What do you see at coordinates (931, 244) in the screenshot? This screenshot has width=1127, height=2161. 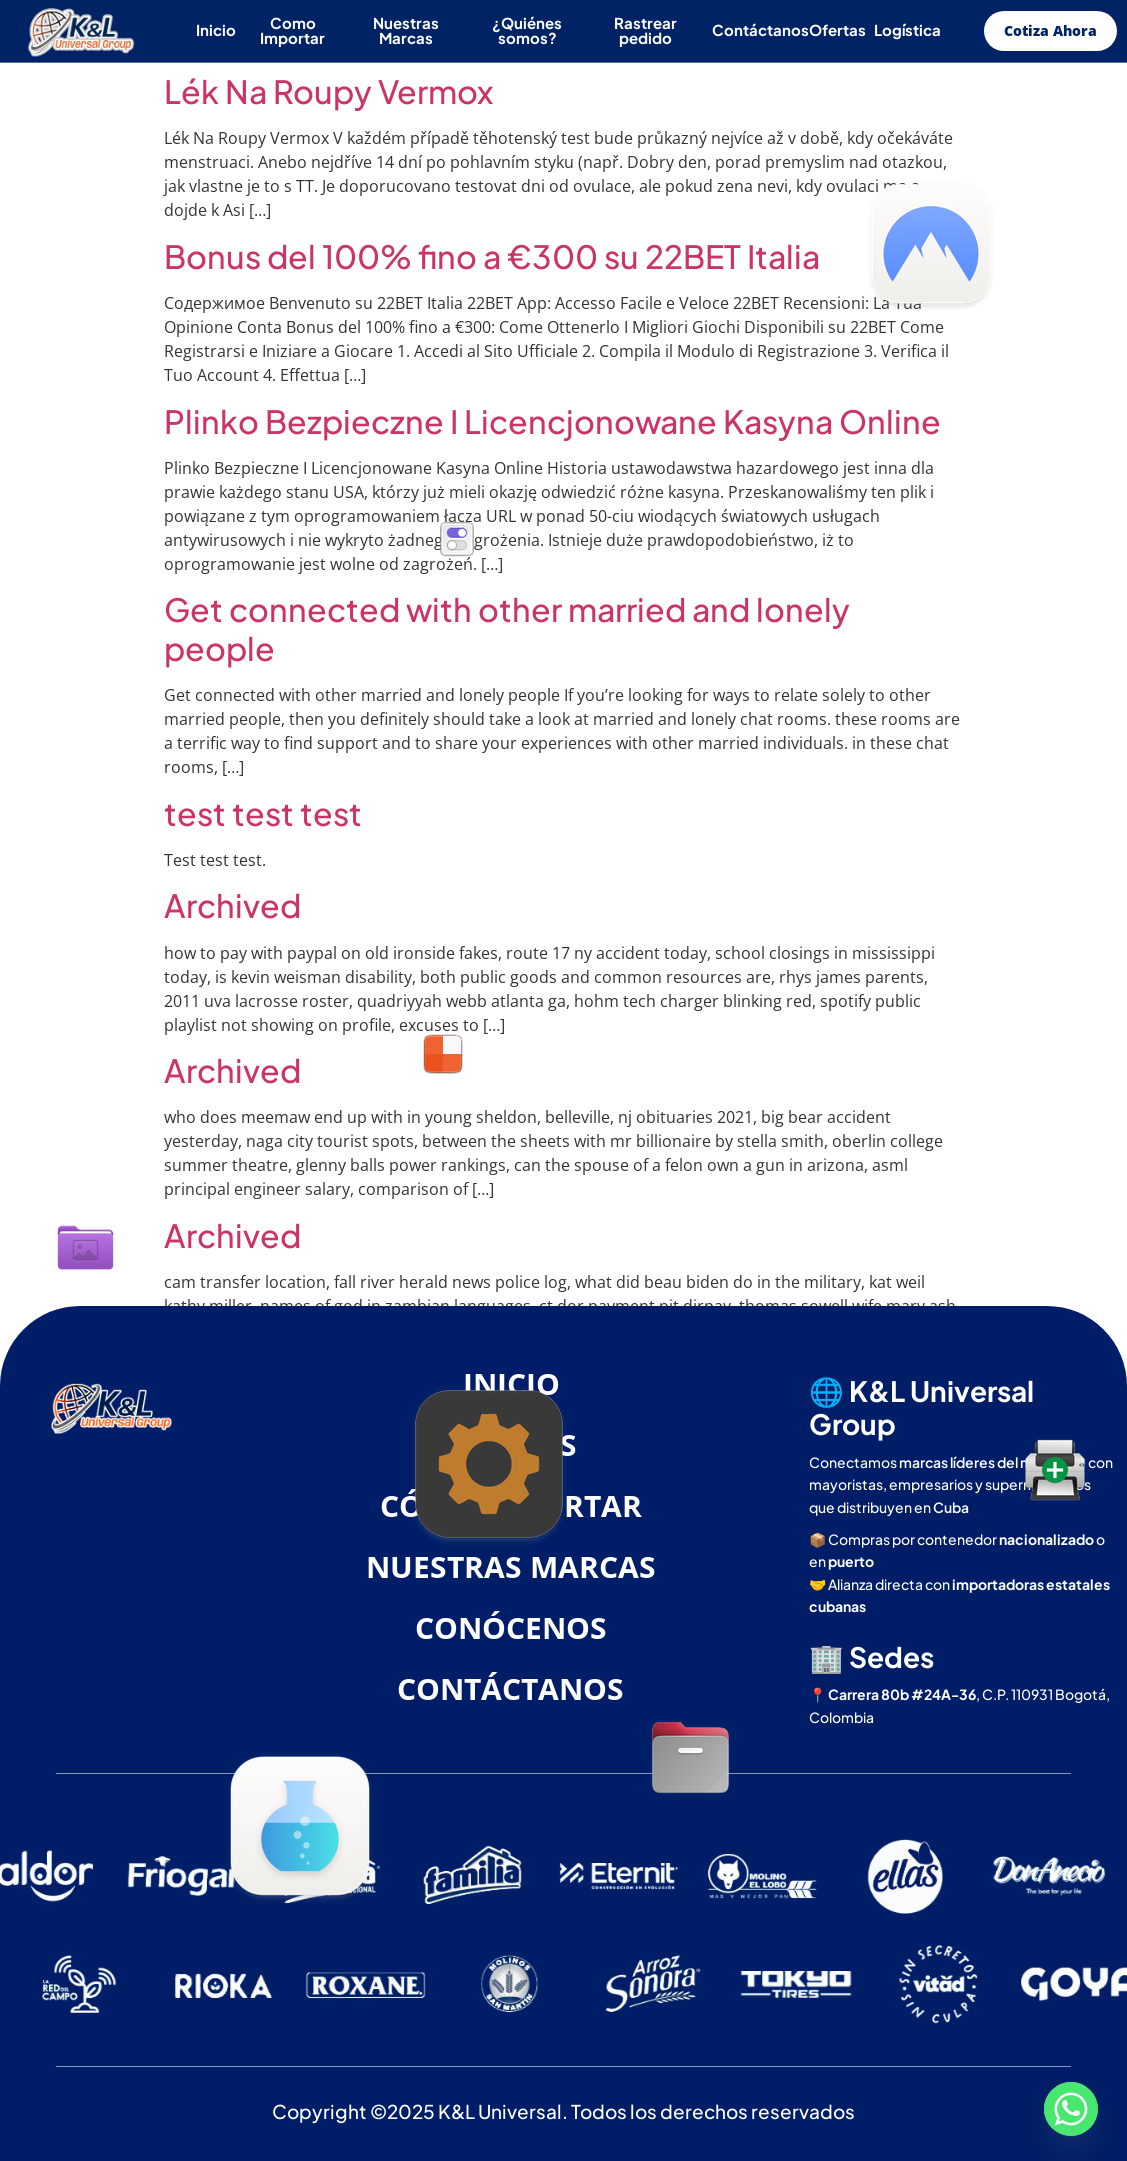 I see `open nordvpn application` at bounding box center [931, 244].